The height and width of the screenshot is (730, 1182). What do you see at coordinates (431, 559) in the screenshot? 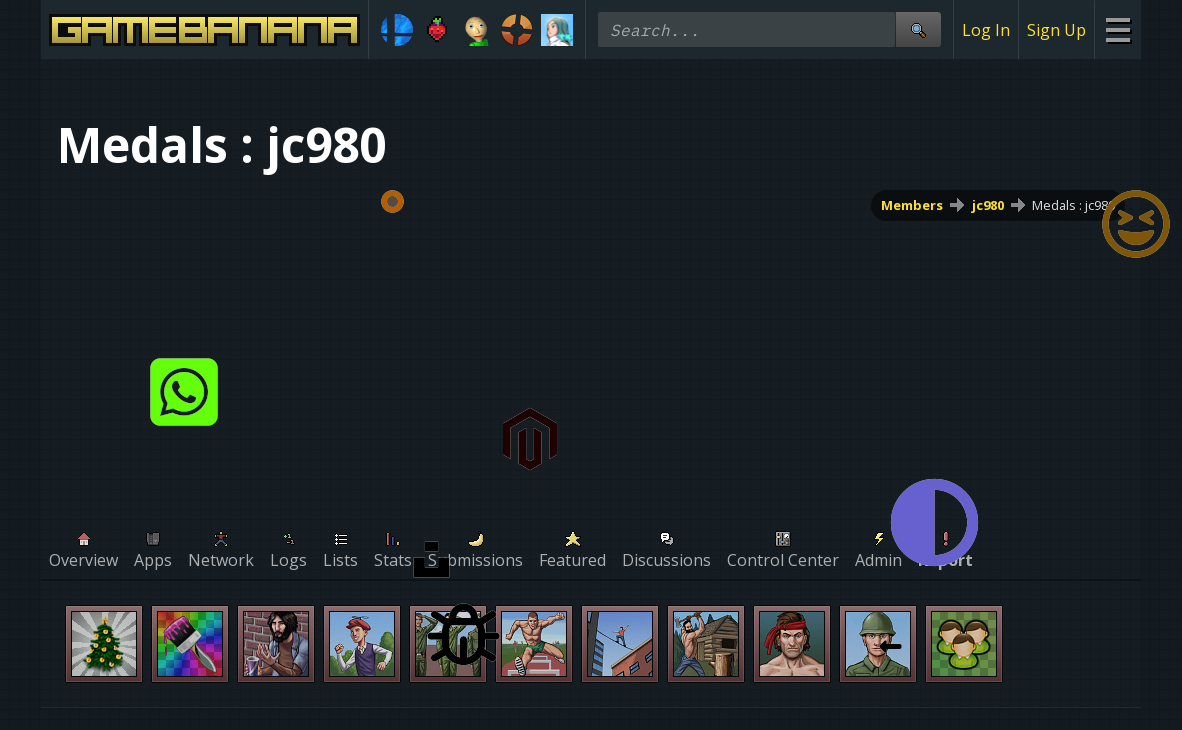
I see `open Unsplash to browse stock photos` at bounding box center [431, 559].